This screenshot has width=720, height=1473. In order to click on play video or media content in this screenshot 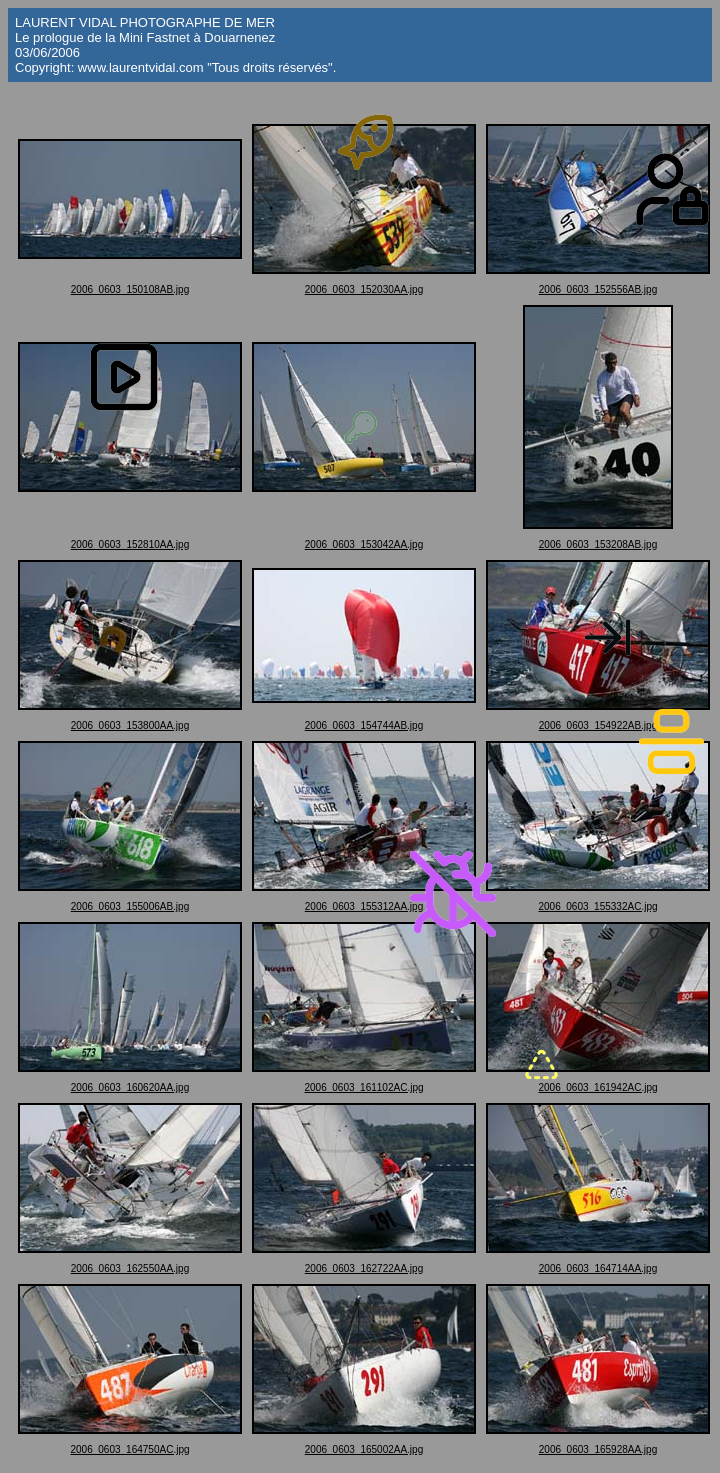, I will do `click(124, 377)`.